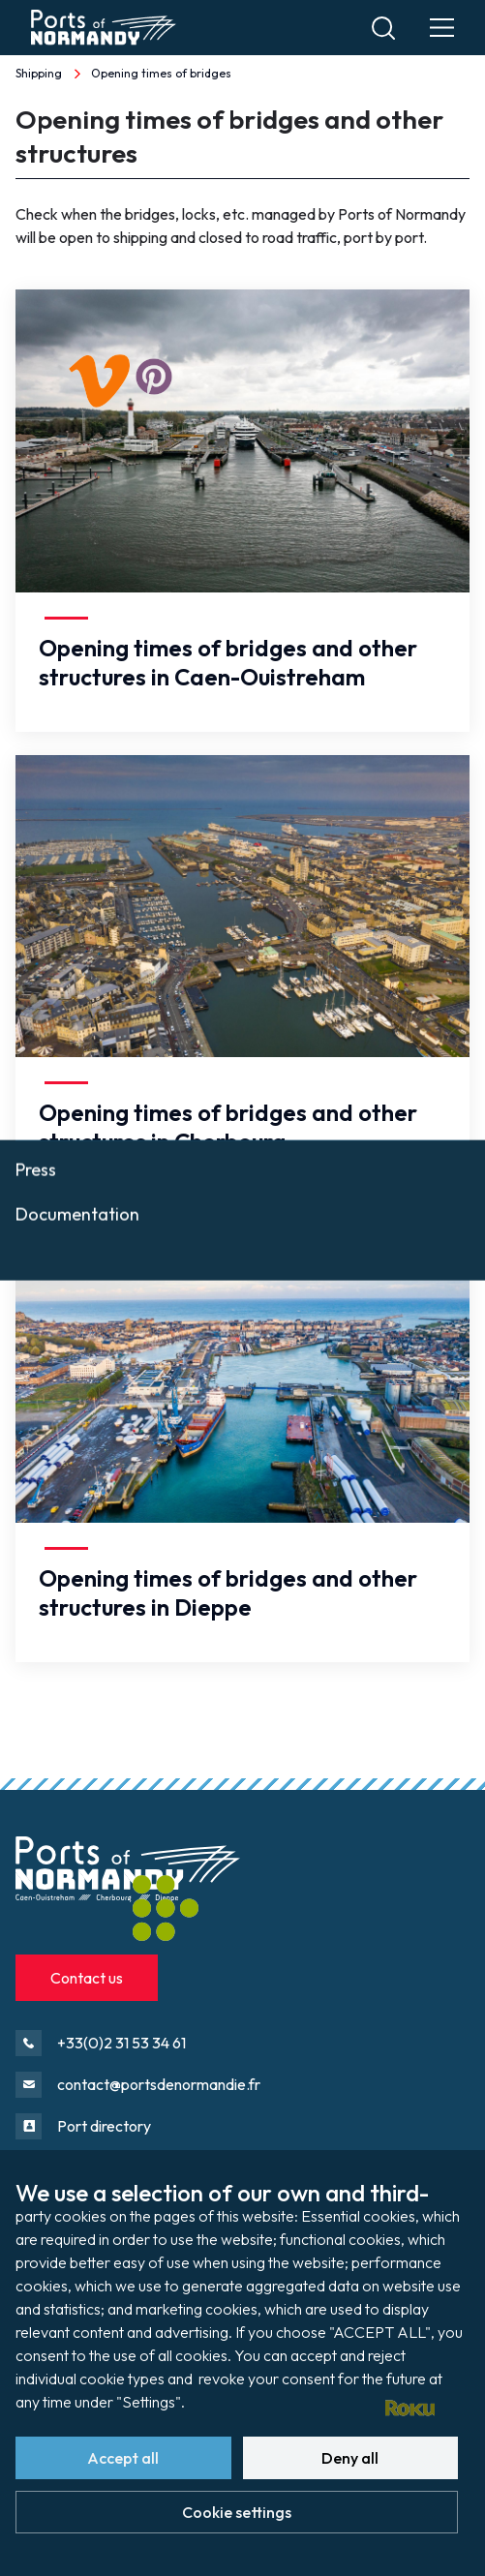 This screenshot has height=2576, width=485. What do you see at coordinates (166, 1908) in the screenshot?
I see `open the mubi streaming app` at bounding box center [166, 1908].